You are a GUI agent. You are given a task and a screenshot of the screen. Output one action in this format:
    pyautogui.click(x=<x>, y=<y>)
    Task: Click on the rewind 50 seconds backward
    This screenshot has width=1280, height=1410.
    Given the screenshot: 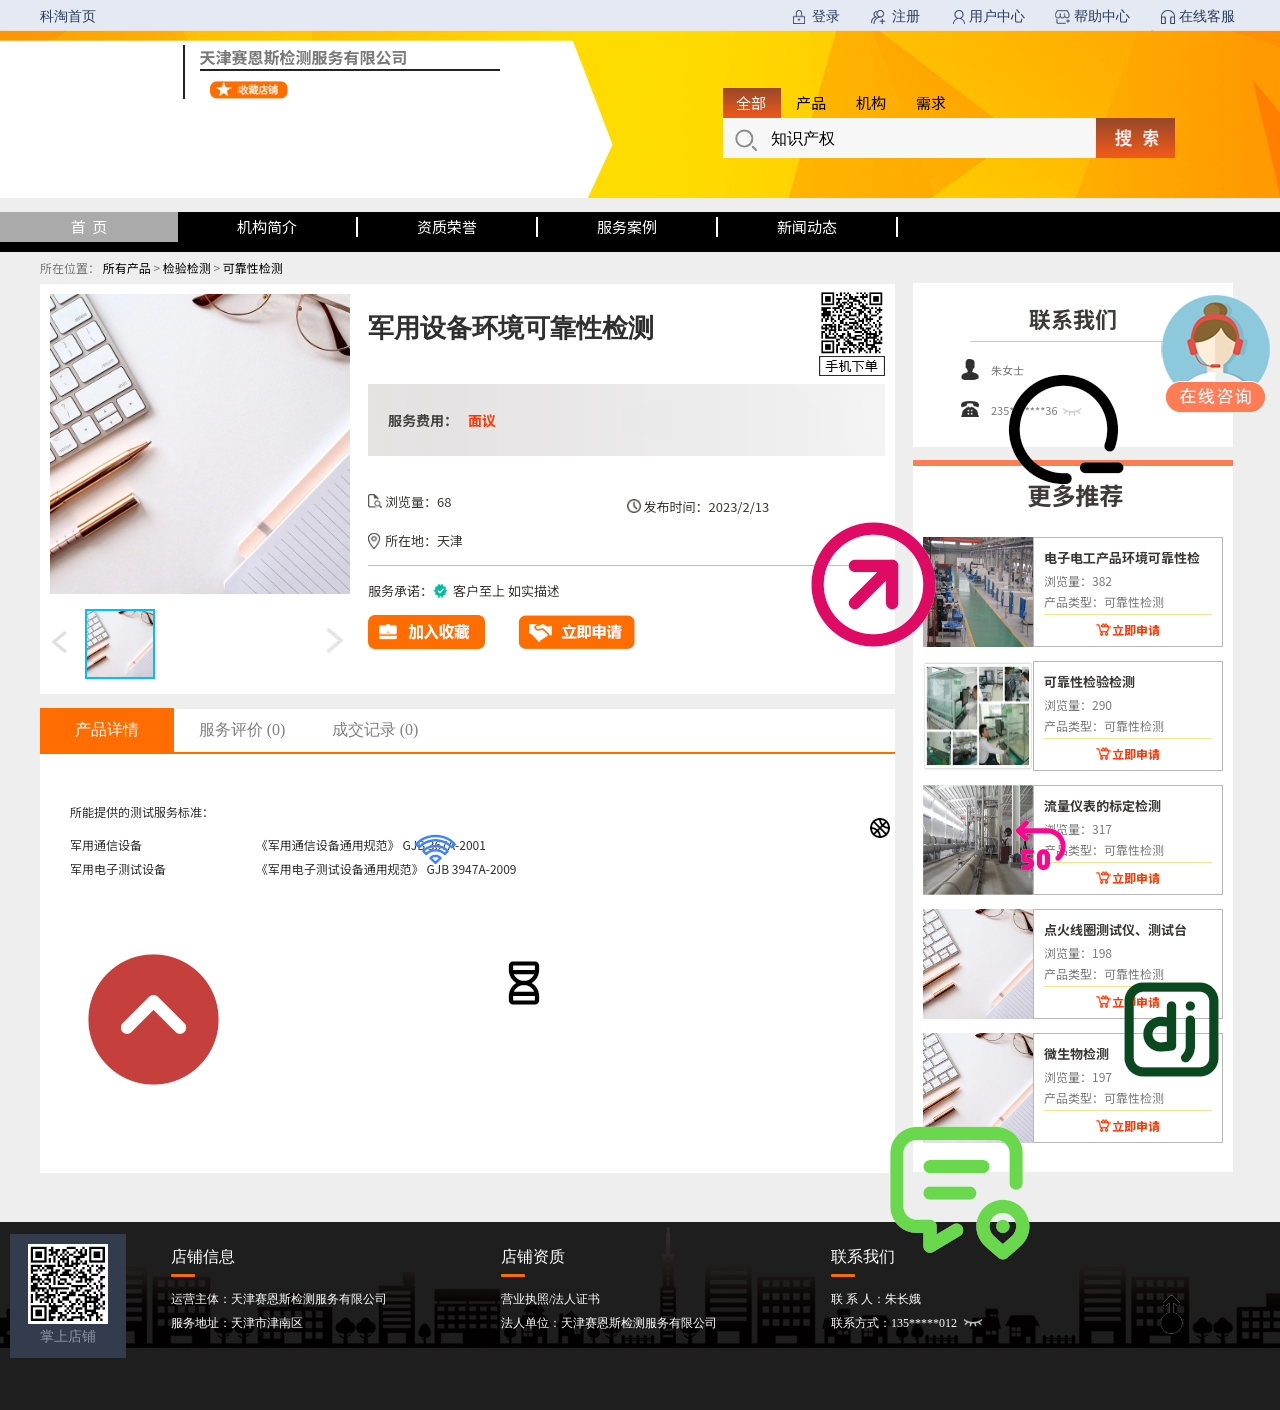 What is the action you would take?
    pyautogui.click(x=1039, y=846)
    